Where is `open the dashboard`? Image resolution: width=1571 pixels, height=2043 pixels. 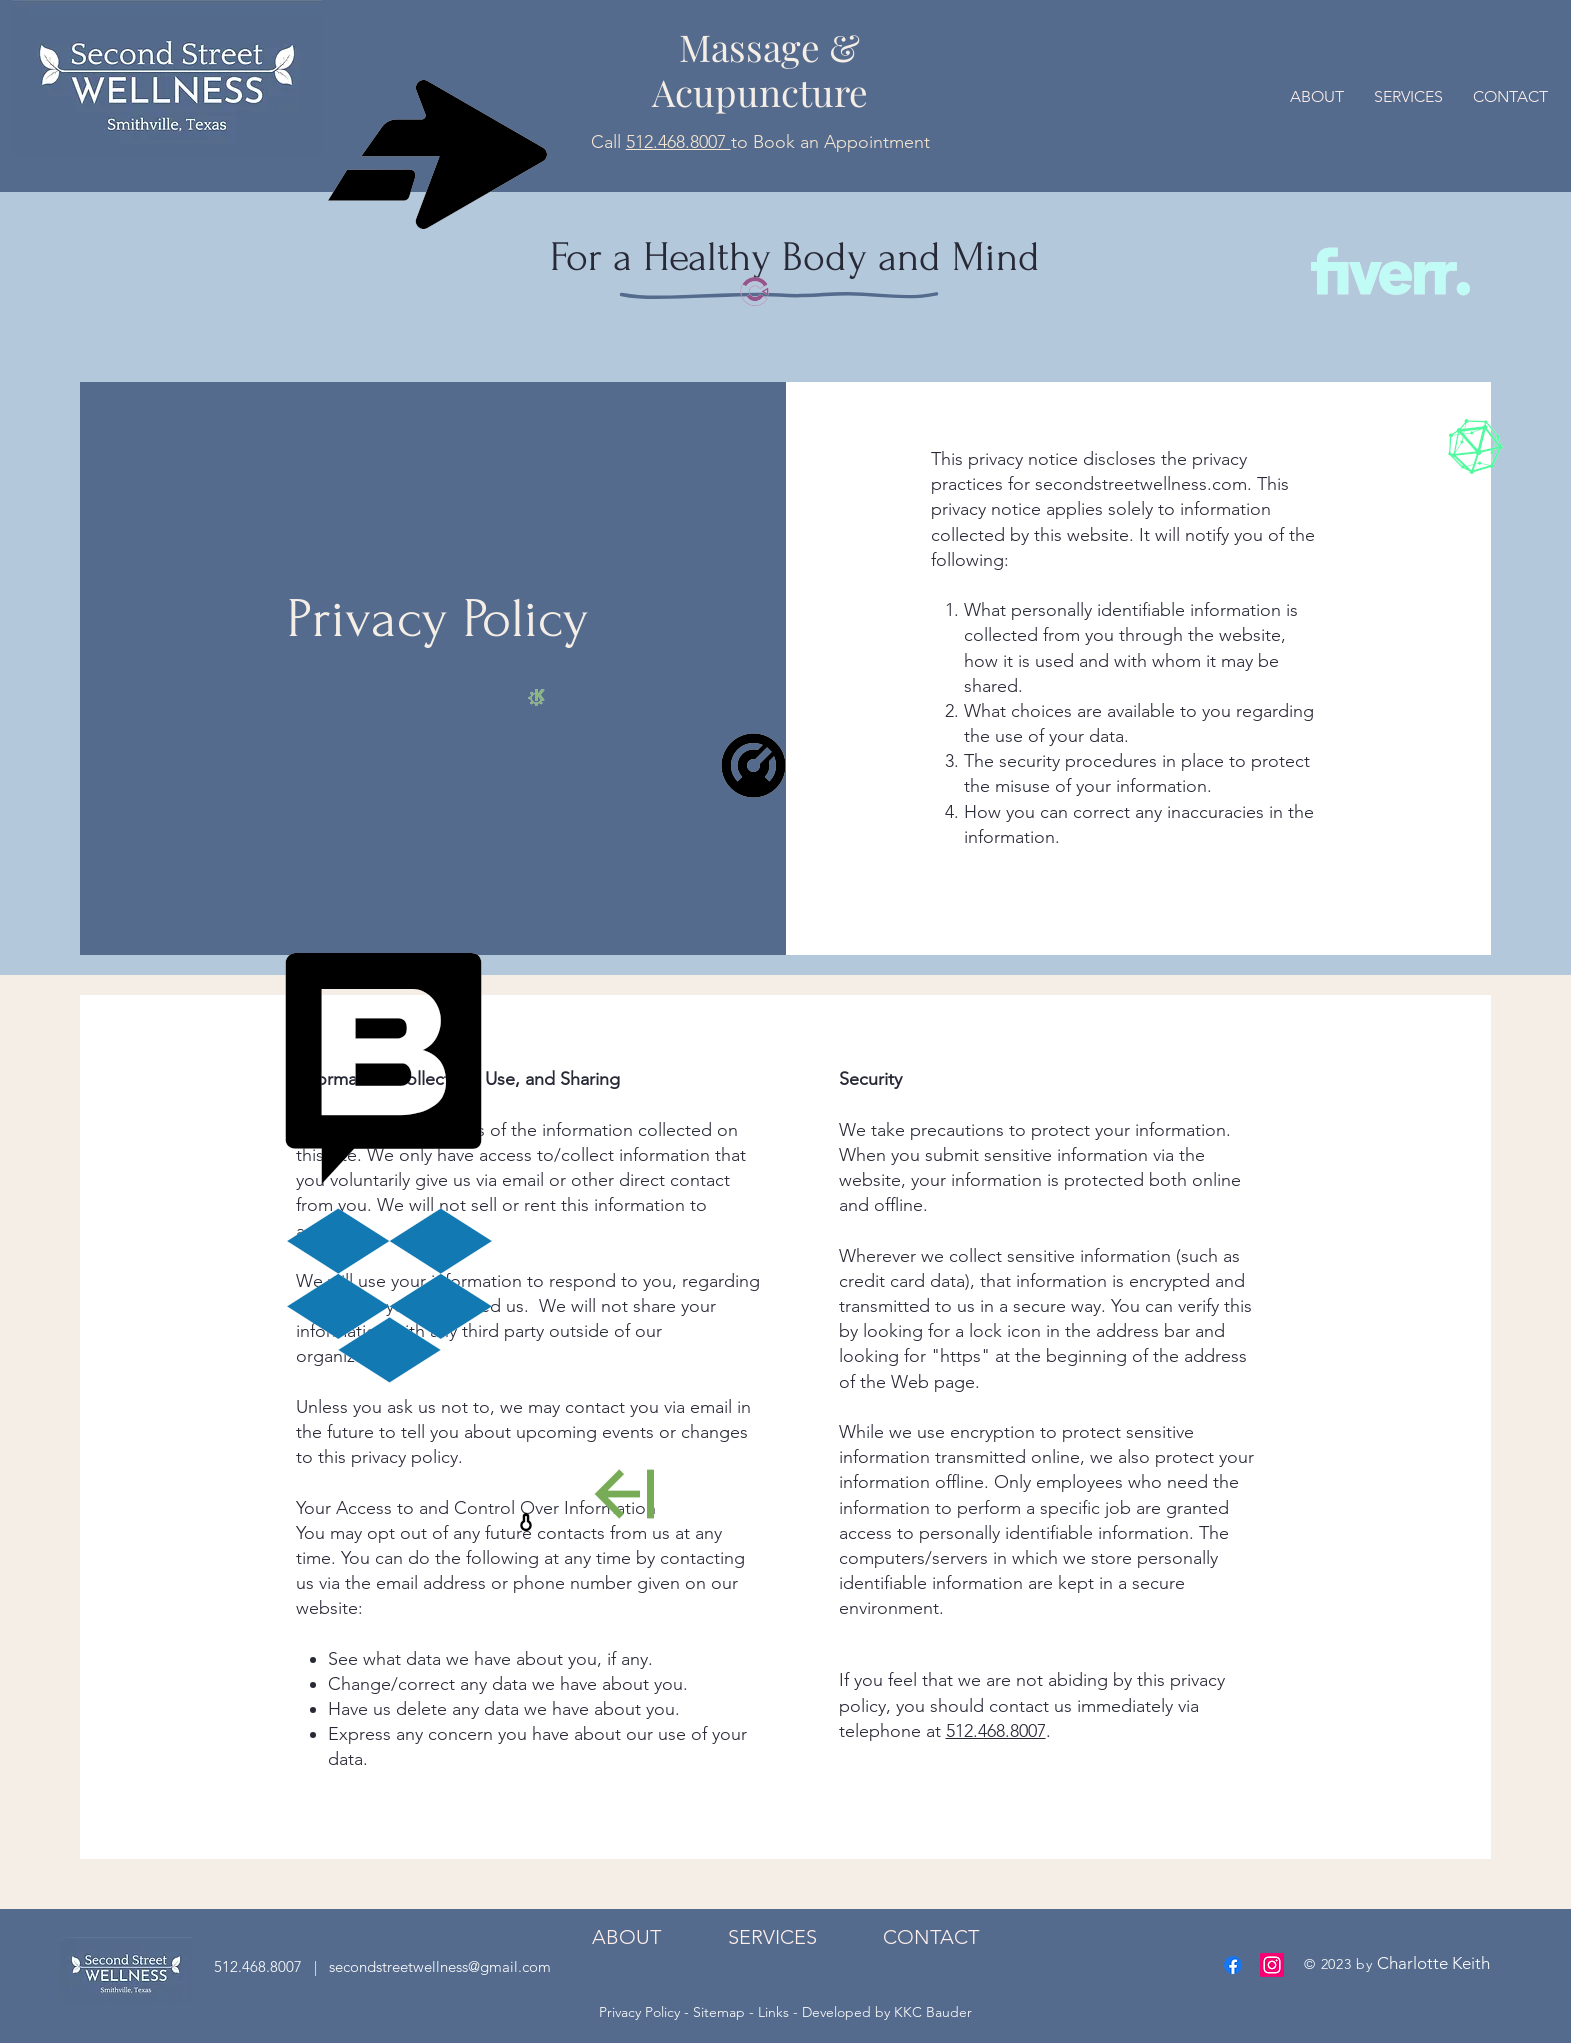 open the dashboard is located at coordinates (753, 765).